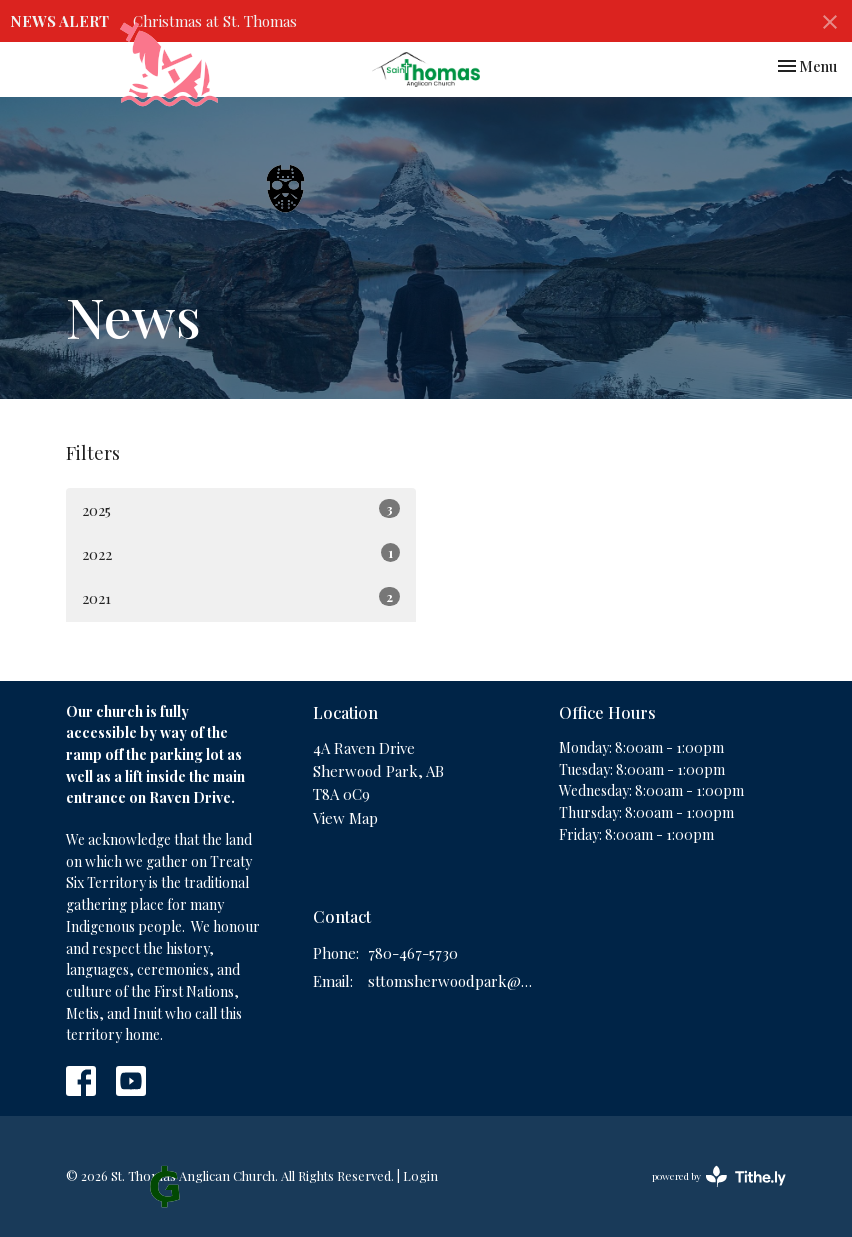 The image size is (852, 1237). I want to click on indicates a failed or crashed process, so click(169, 57).